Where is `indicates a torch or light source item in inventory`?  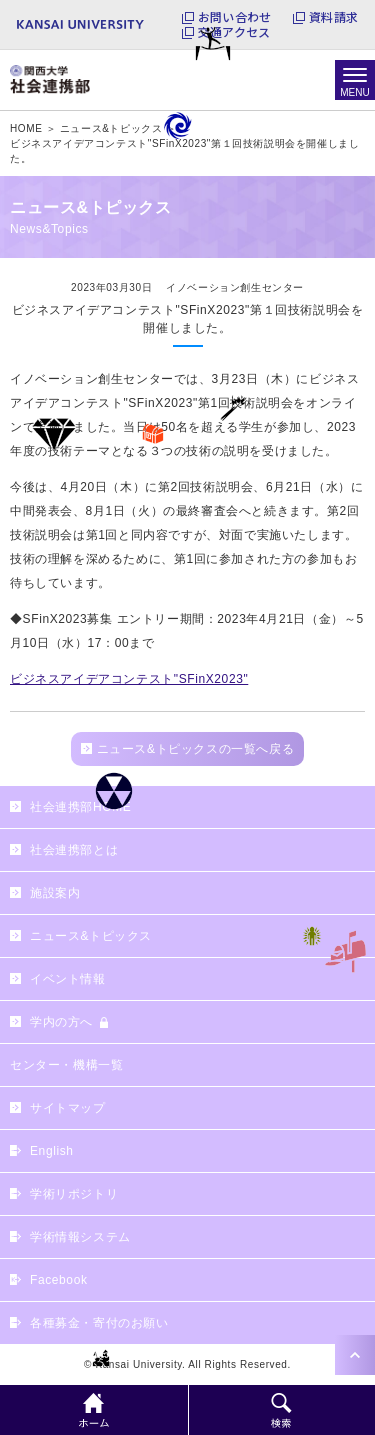
indicates a torch or light source item in inventory is located at coordinates (233, 408).